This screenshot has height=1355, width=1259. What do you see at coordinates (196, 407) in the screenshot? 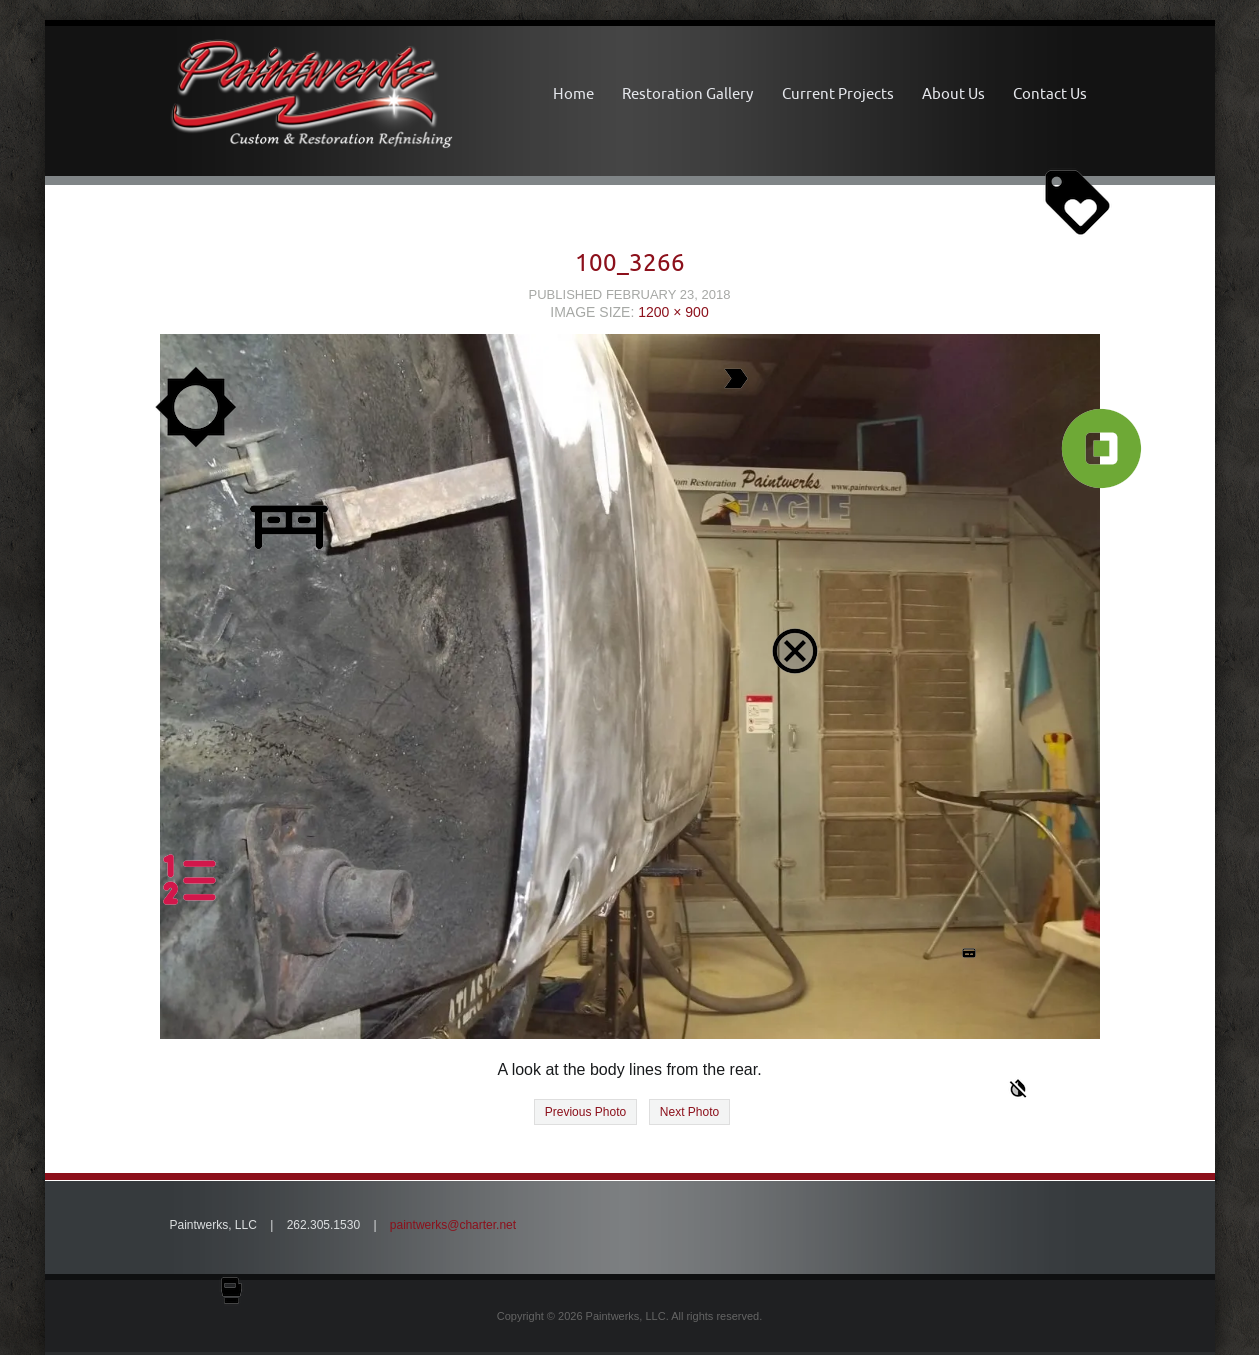
I see `adjust screen brightness settings` at bounding box center [196, 407].